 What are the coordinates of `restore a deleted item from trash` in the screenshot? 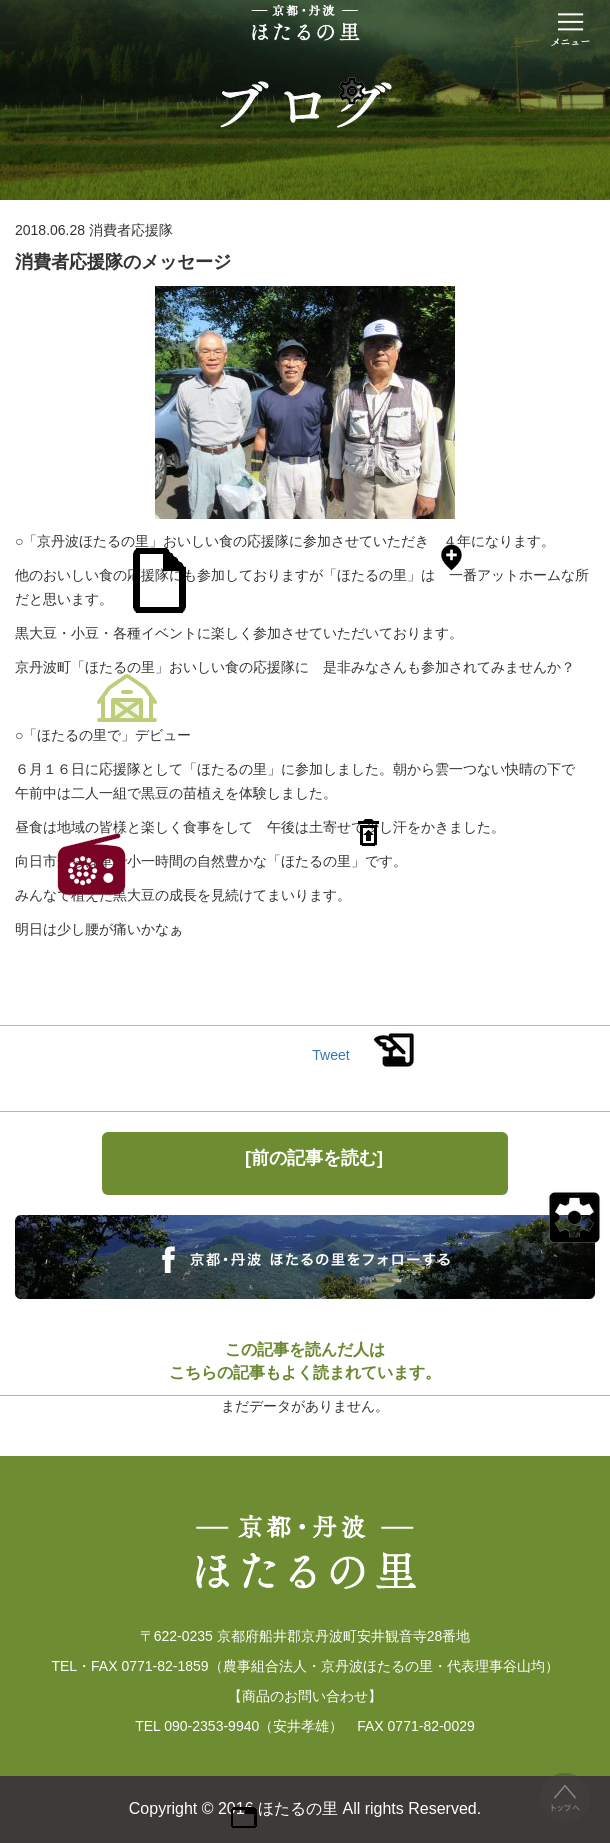 It's located at (368, 832).